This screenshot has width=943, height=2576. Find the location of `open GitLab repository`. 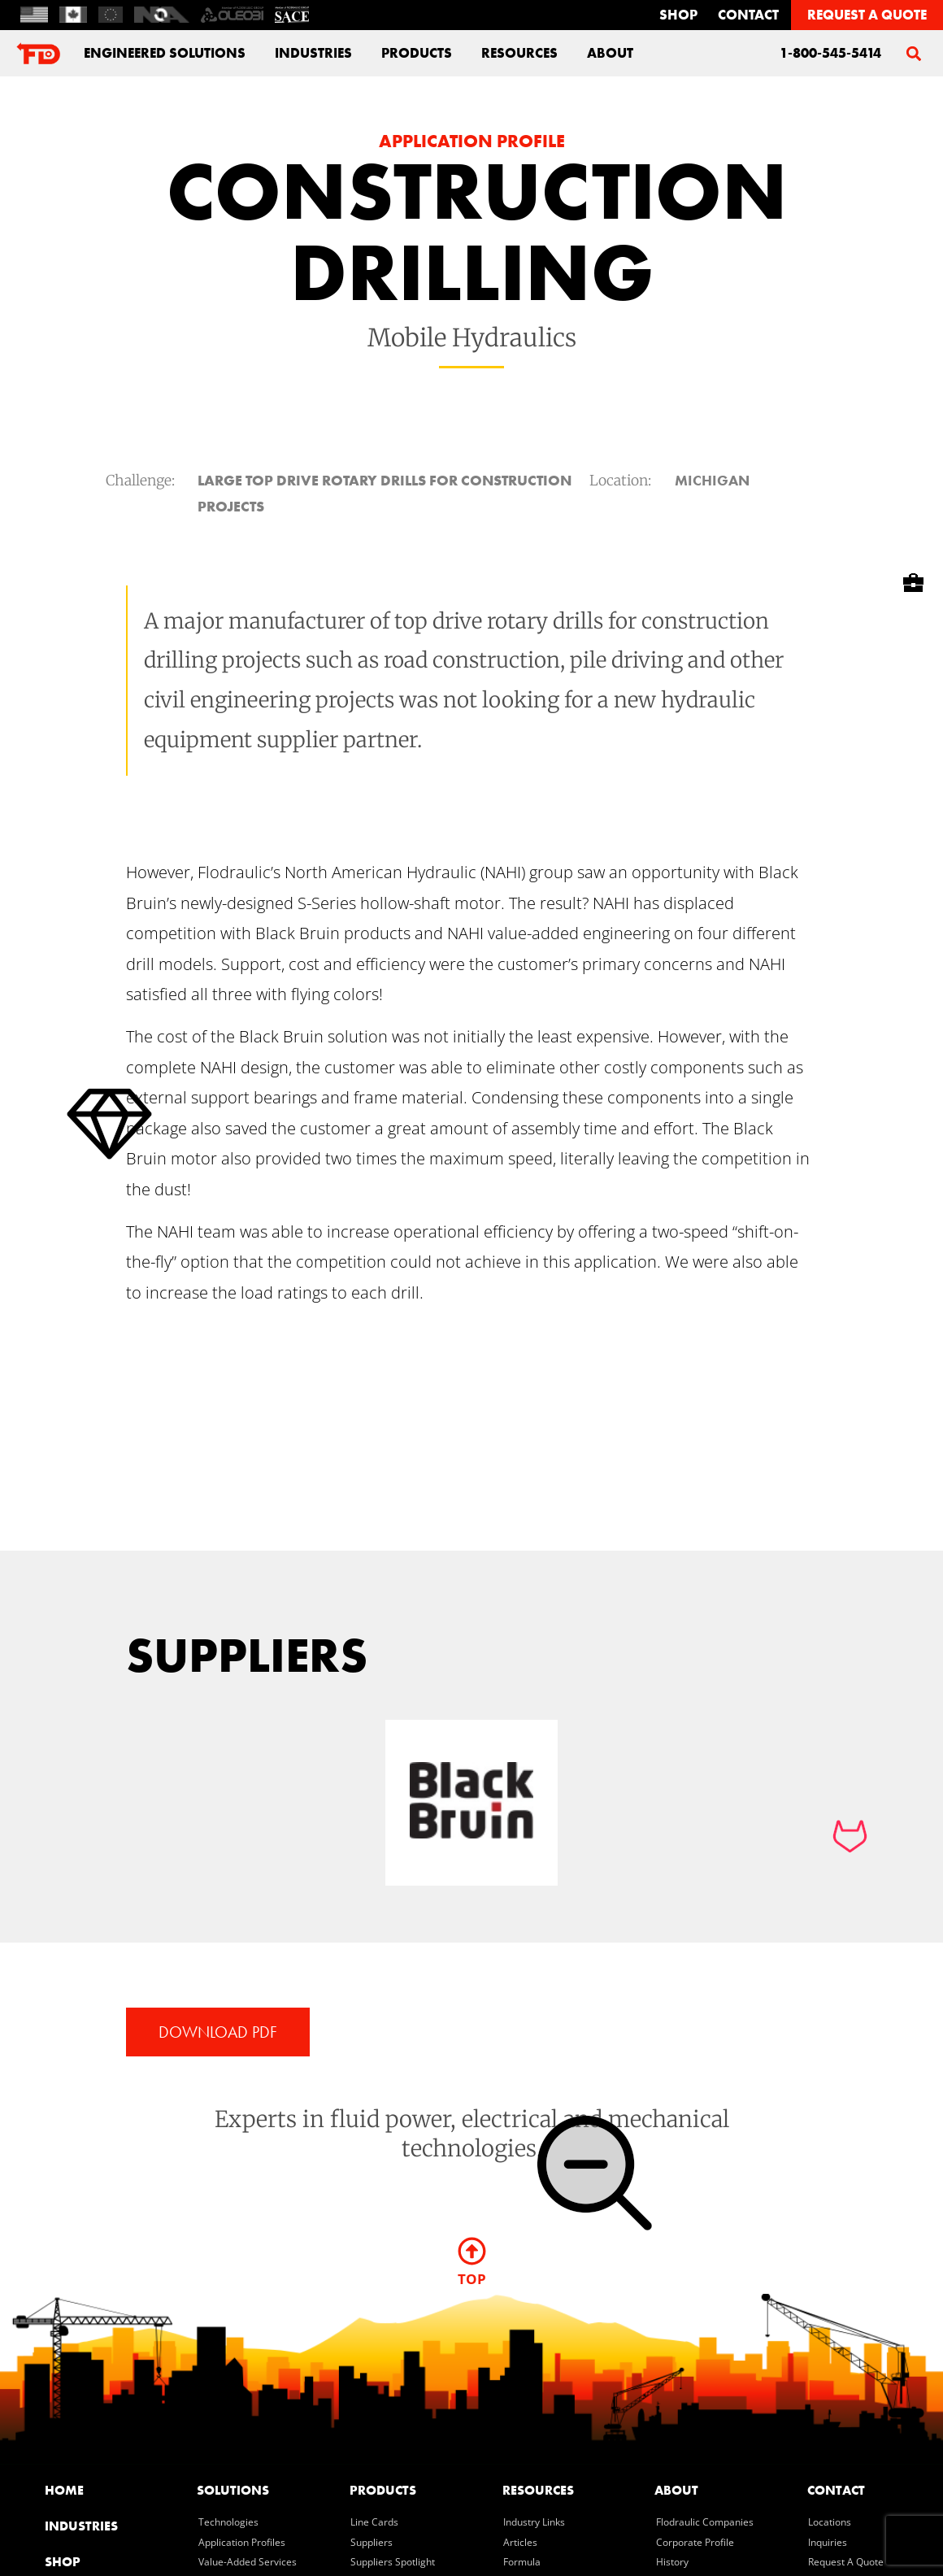

open GitLab repository is located at coordinates (850, 1835).